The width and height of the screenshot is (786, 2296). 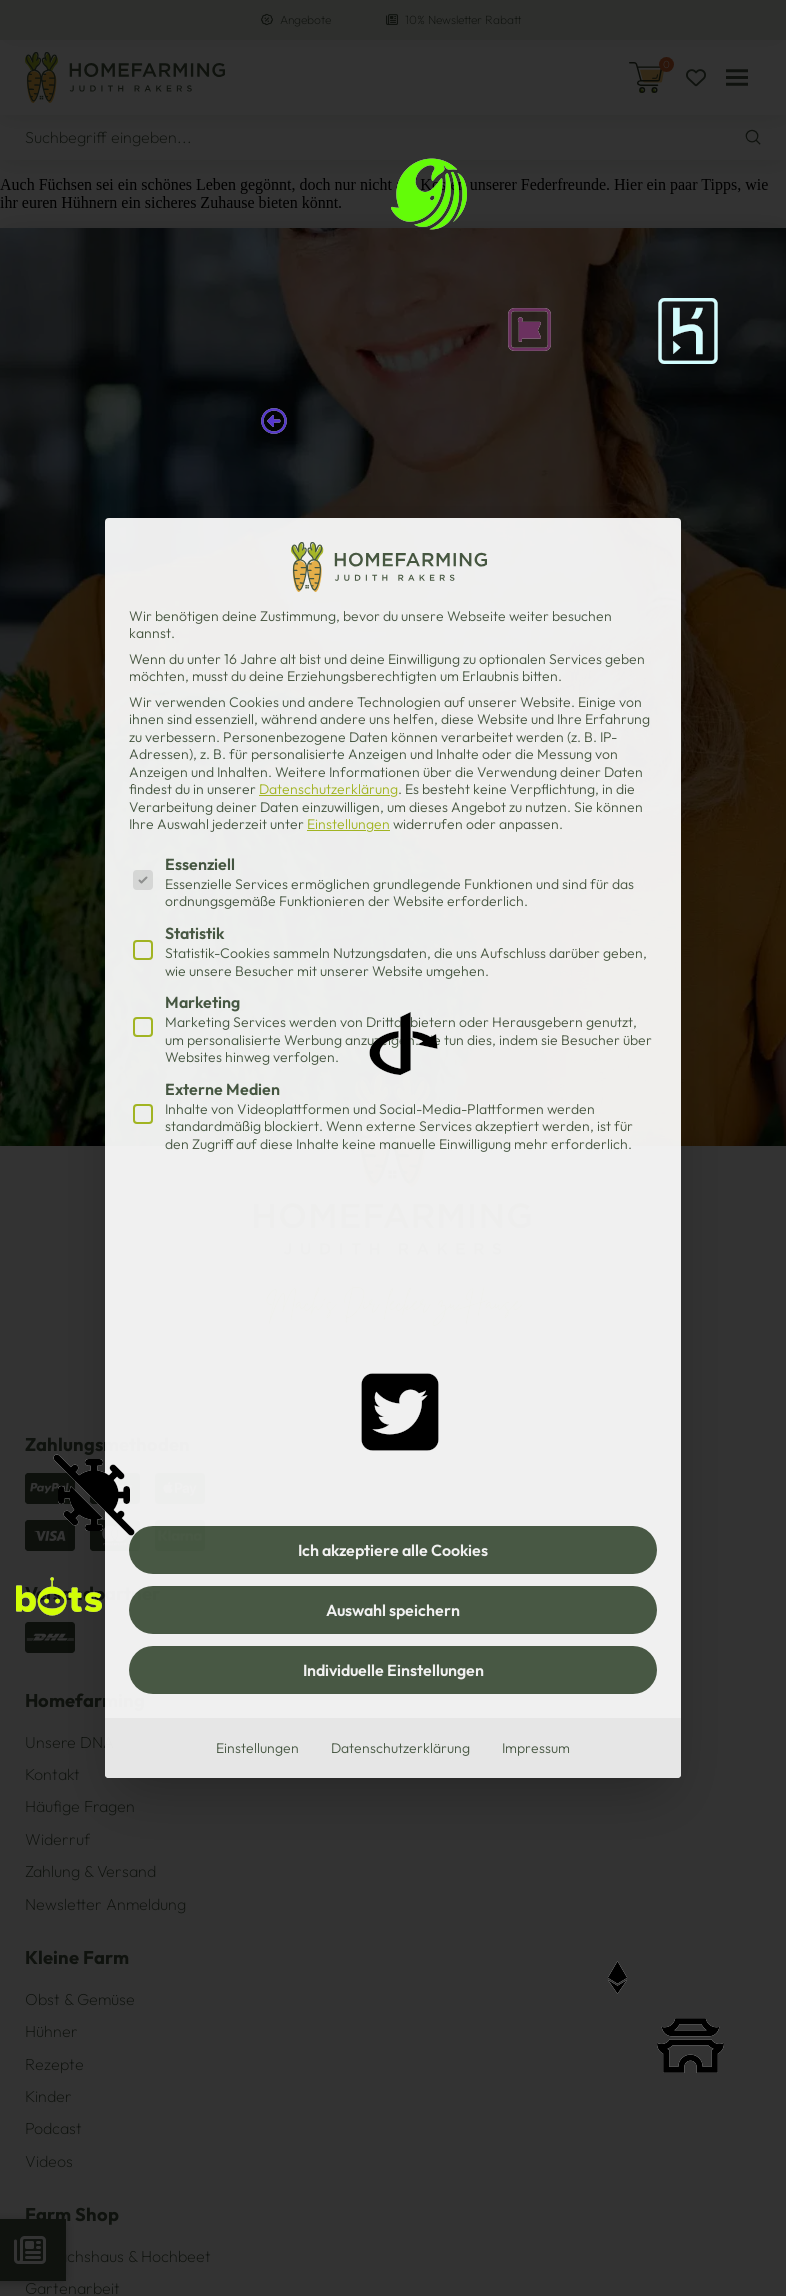 What do you see at coordinates (688, 331) in the screenshot?
I see `link to Heroku cloud platform` at bounding box center [688, 331].